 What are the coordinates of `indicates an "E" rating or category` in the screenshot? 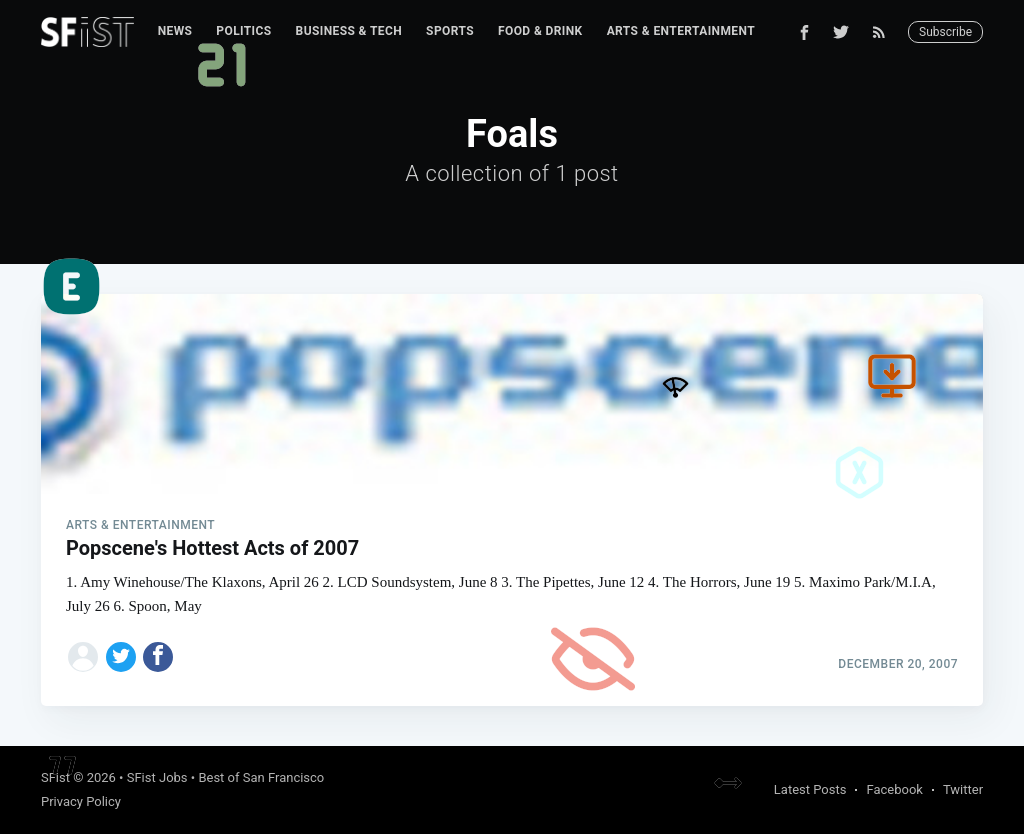 It's located at (71, 286).